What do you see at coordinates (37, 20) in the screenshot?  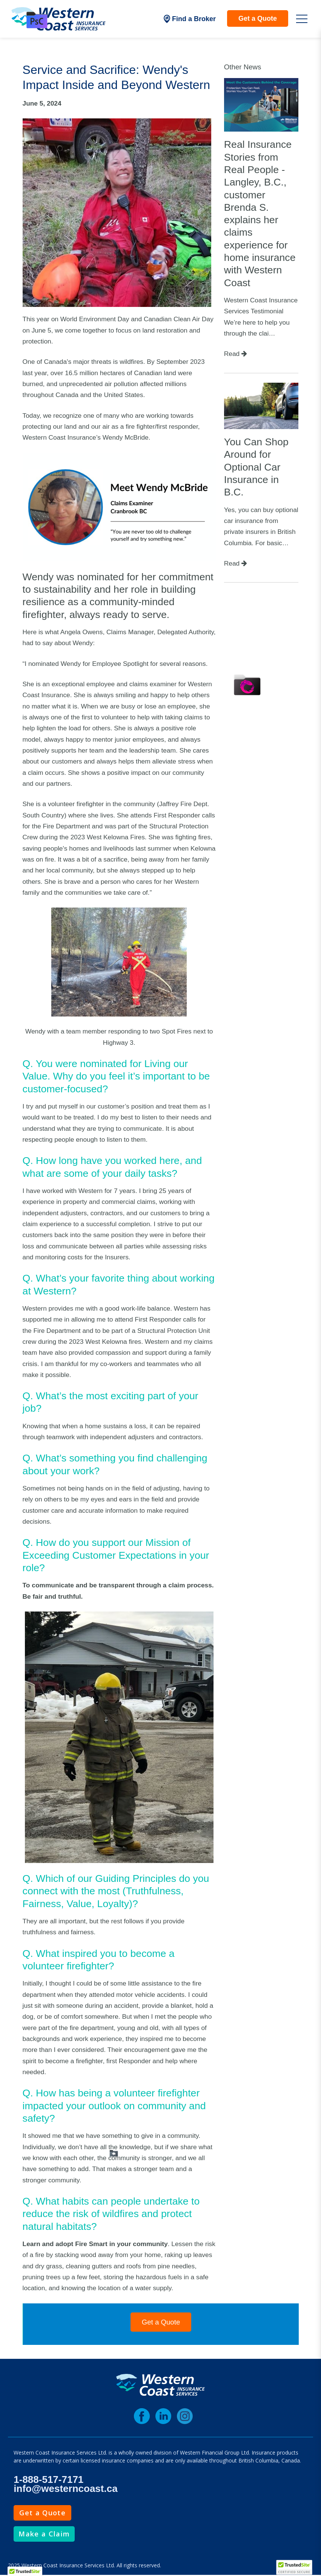 I see `open folder containing adobe photoshop classic files` at bounding box center [37, 20].